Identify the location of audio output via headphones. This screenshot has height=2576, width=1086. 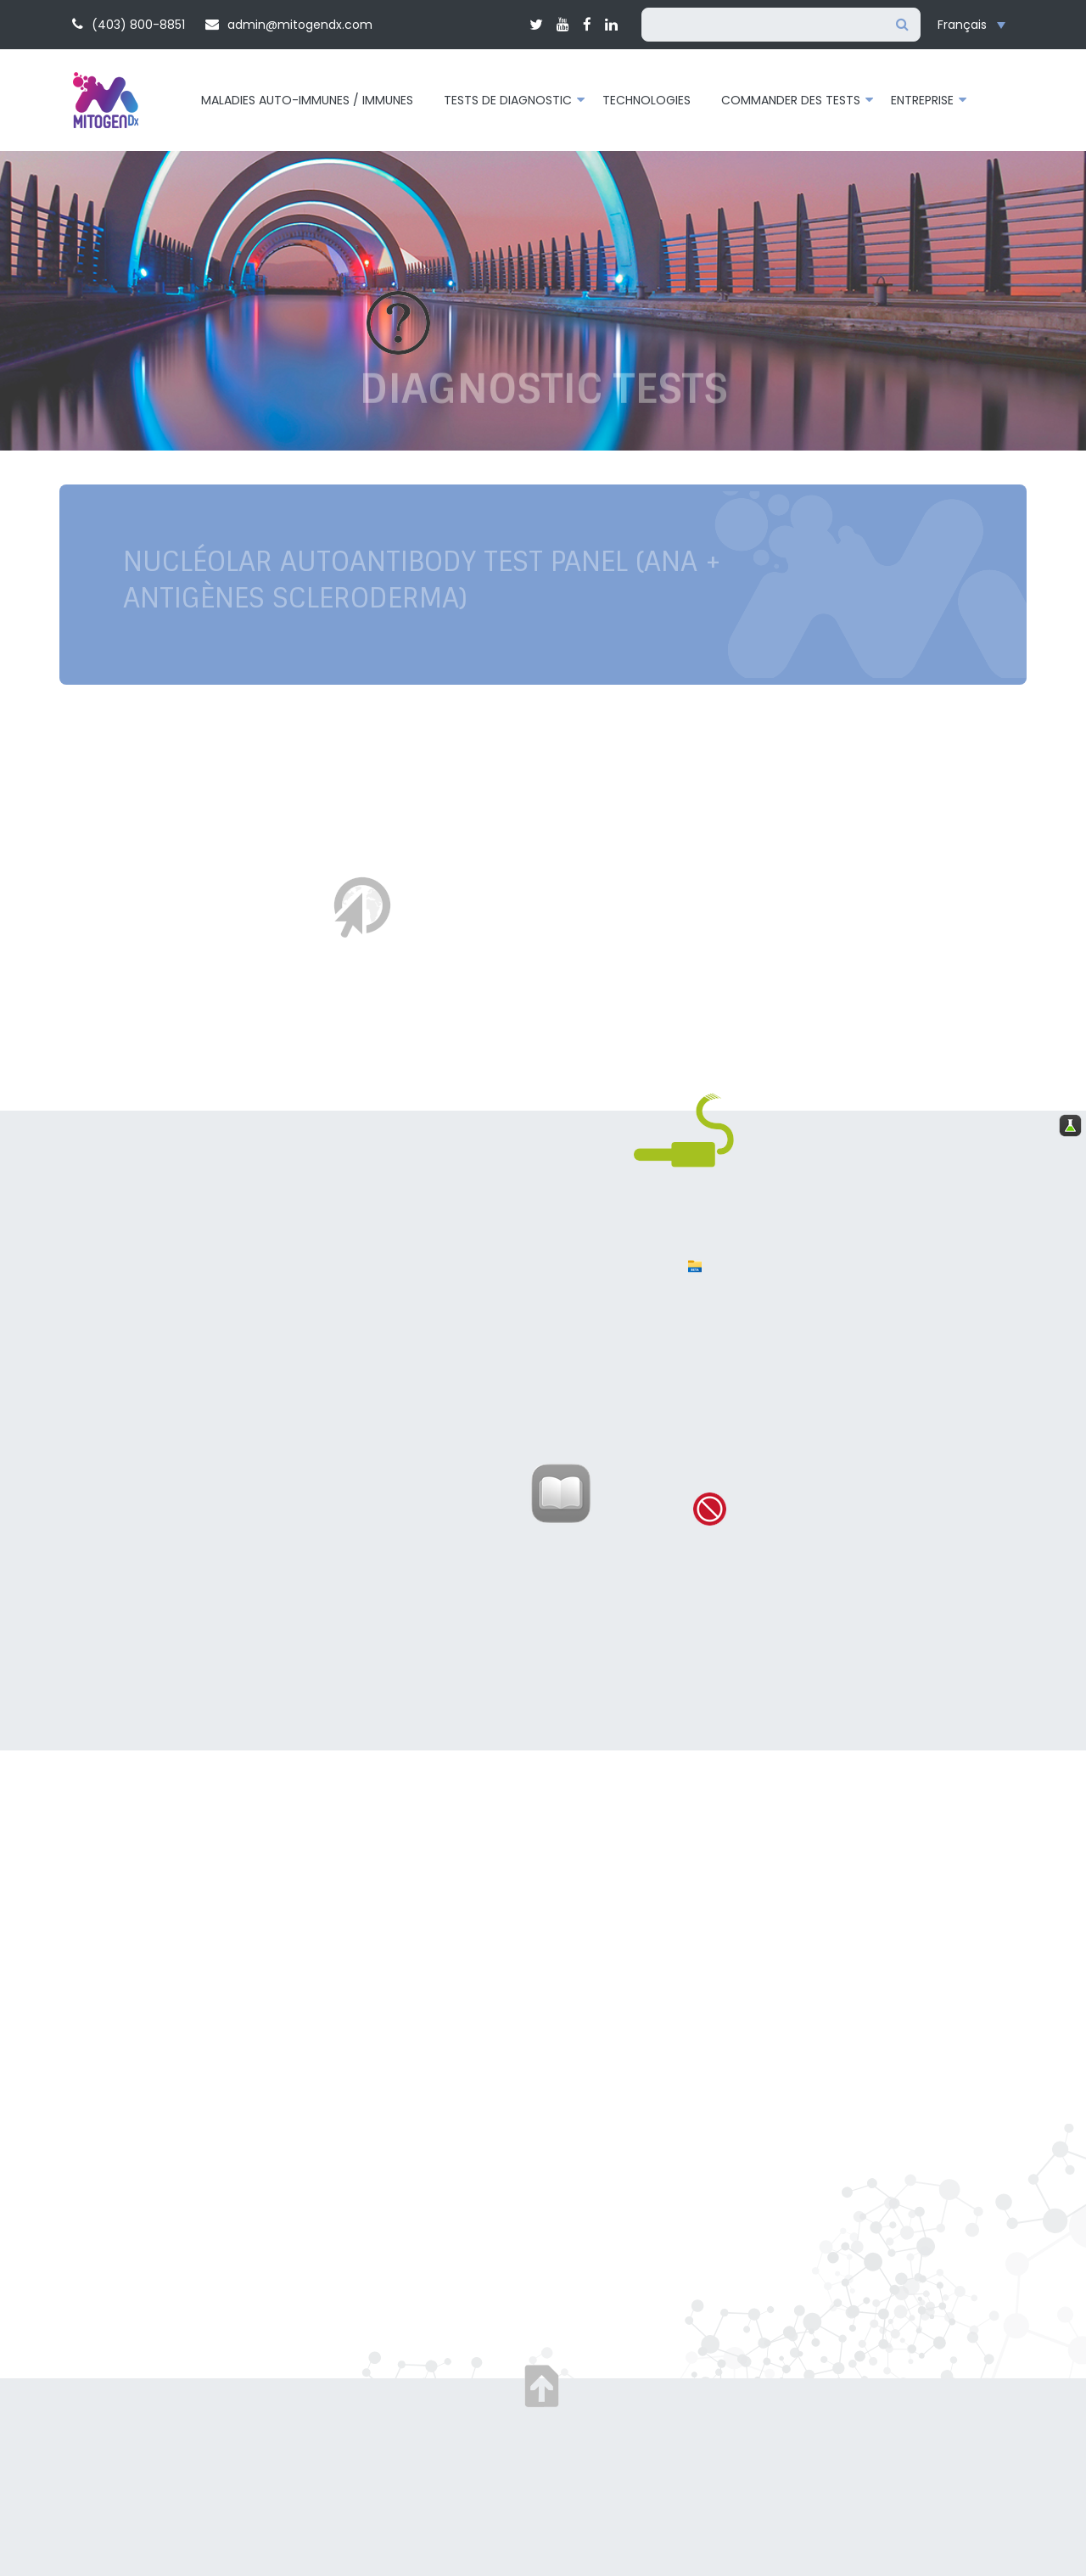
(684, 1142).